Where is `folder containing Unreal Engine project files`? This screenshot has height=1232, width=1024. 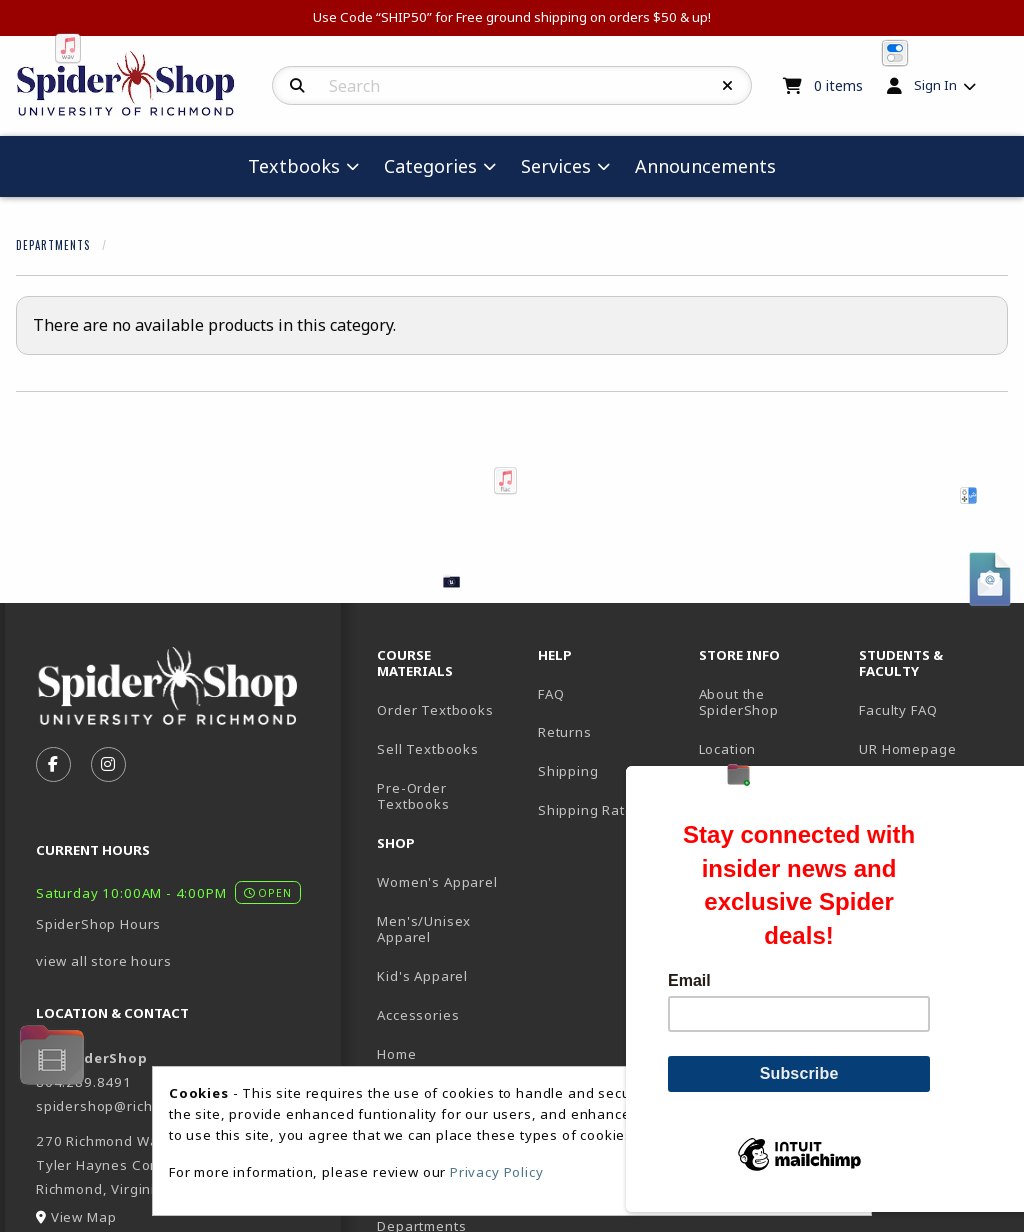 folder containing Unreal Engine project files is located at coordinates (451, 581).